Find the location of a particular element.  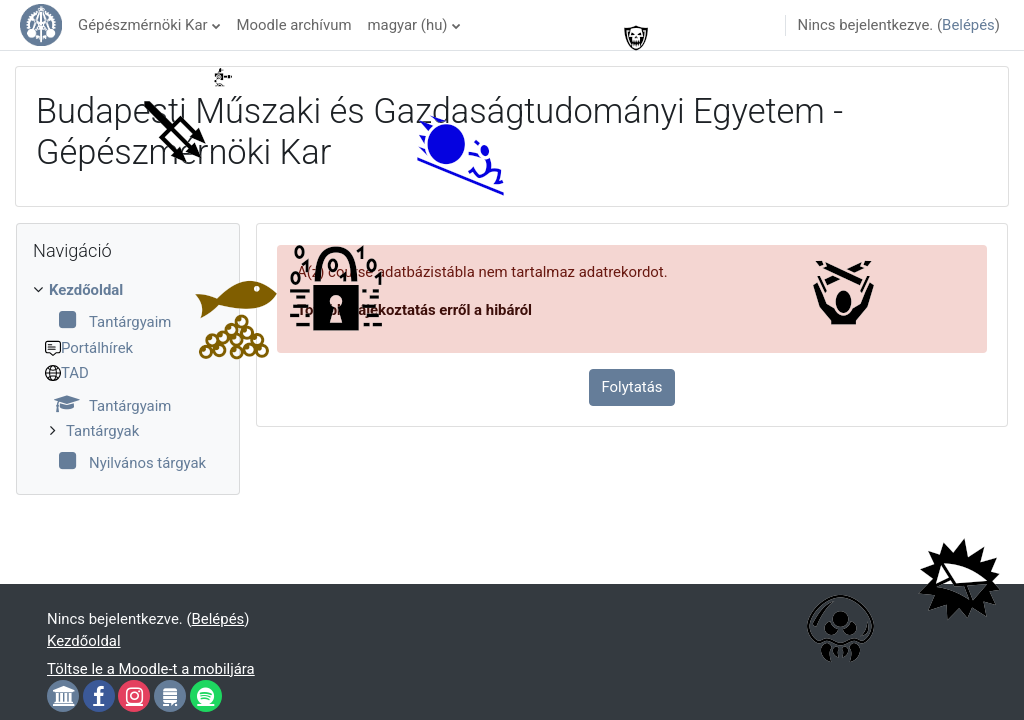

indicates a security threat or danger warning is located at coordinates (636, 38).